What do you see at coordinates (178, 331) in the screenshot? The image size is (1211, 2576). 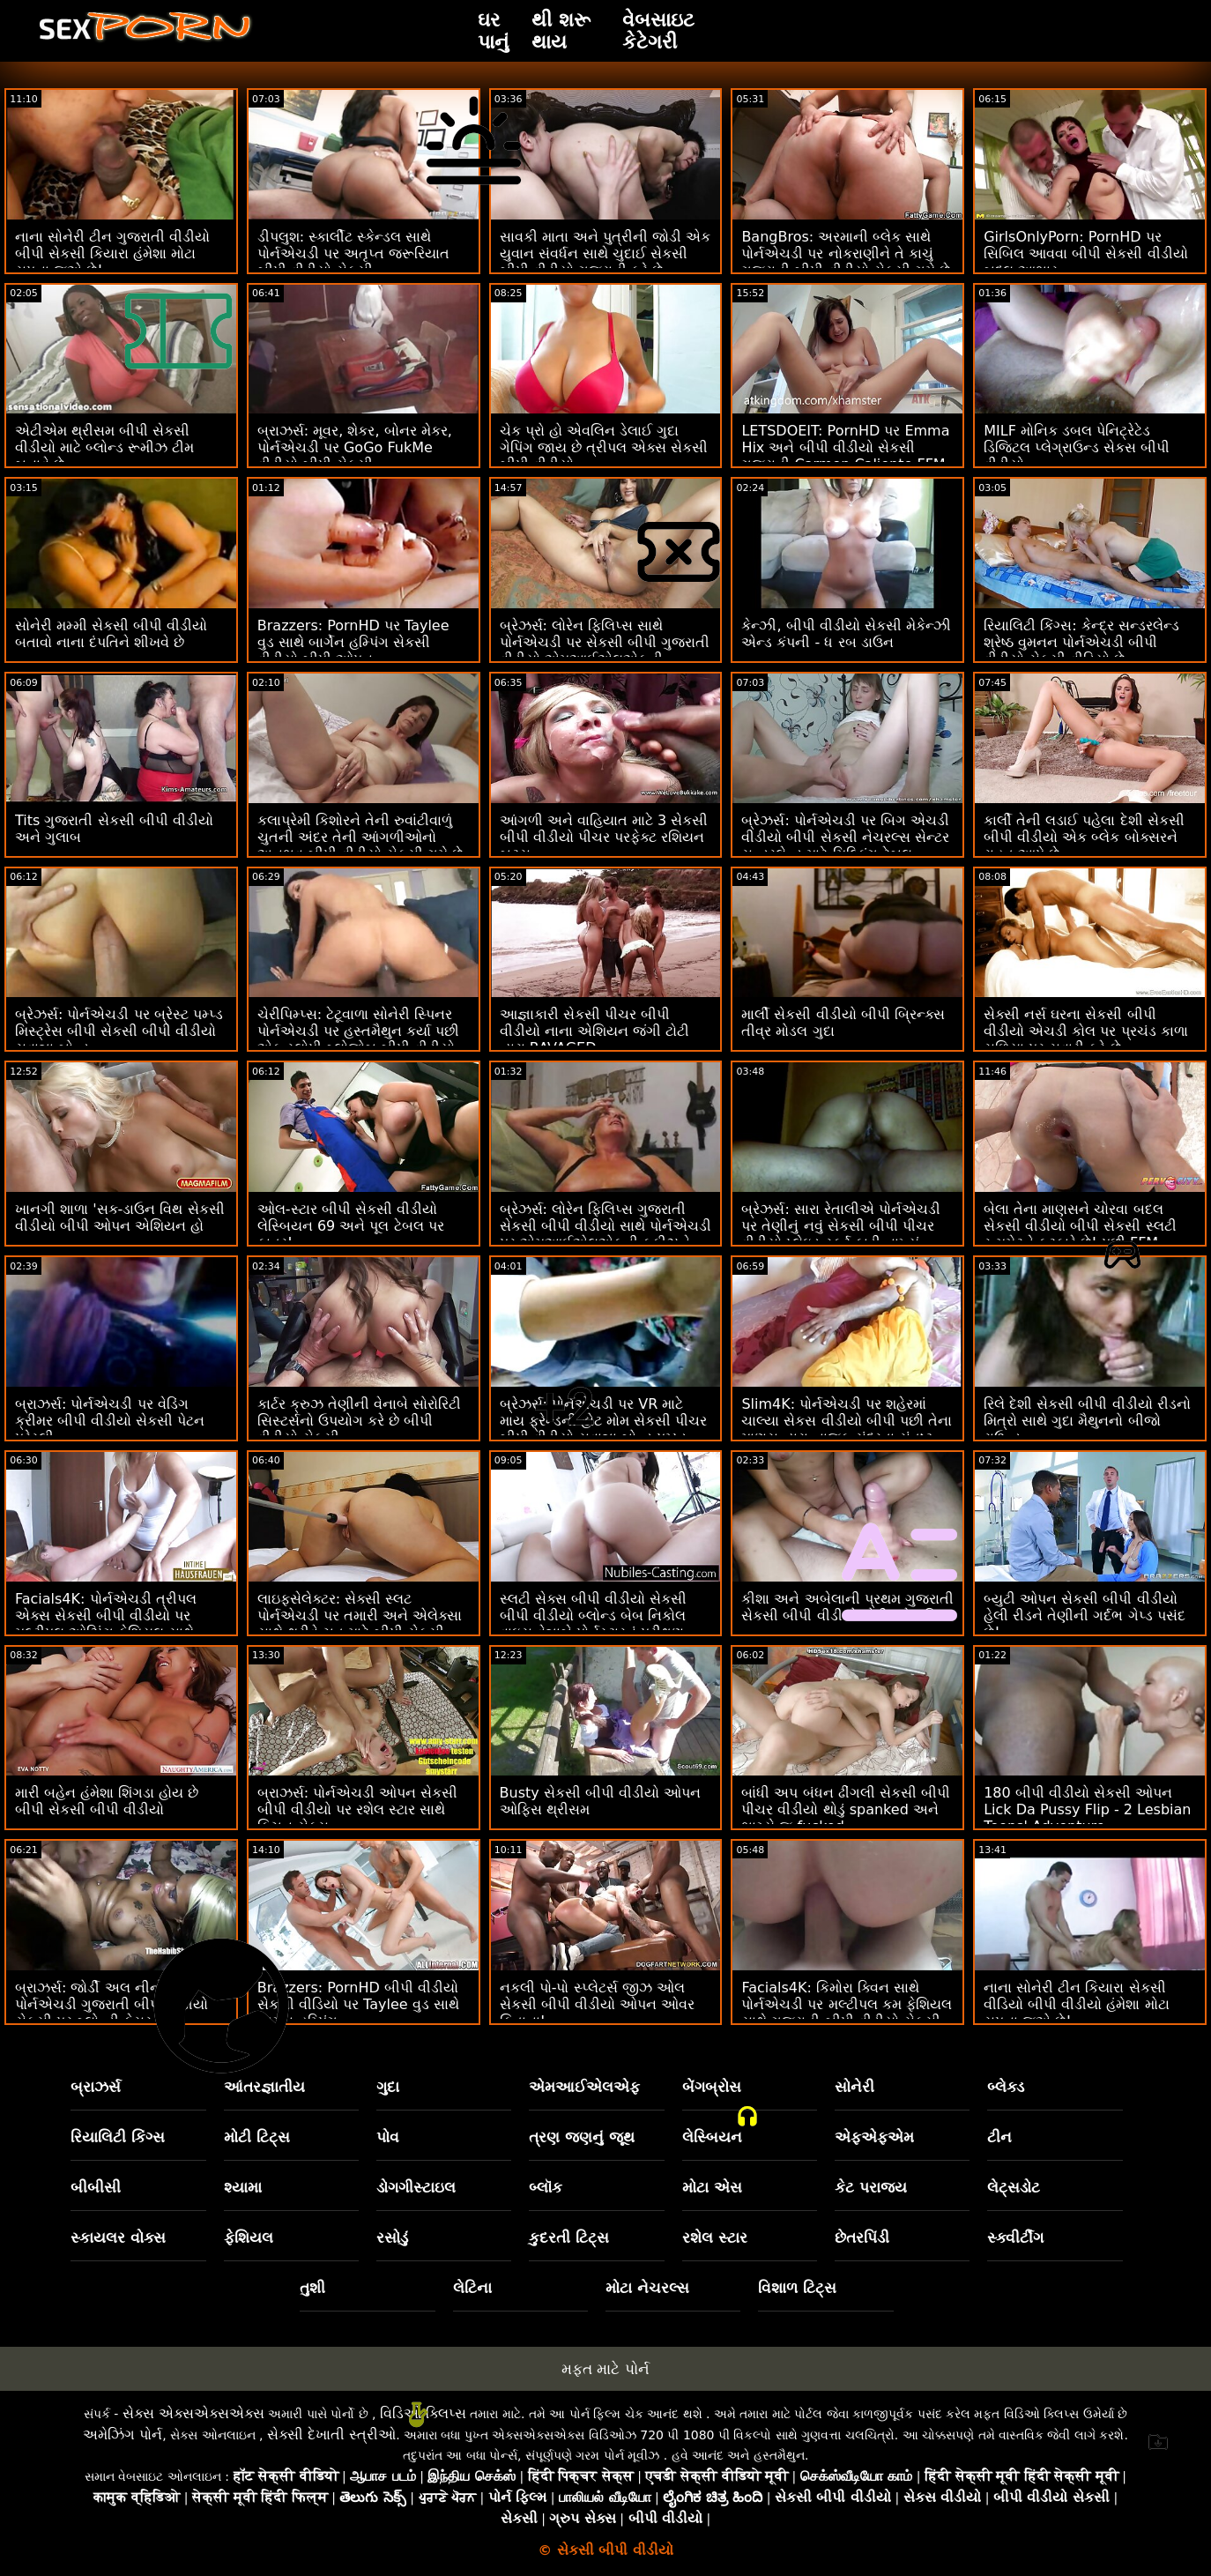 I see `view your tickets or passes` at bounding box center [178, 331].